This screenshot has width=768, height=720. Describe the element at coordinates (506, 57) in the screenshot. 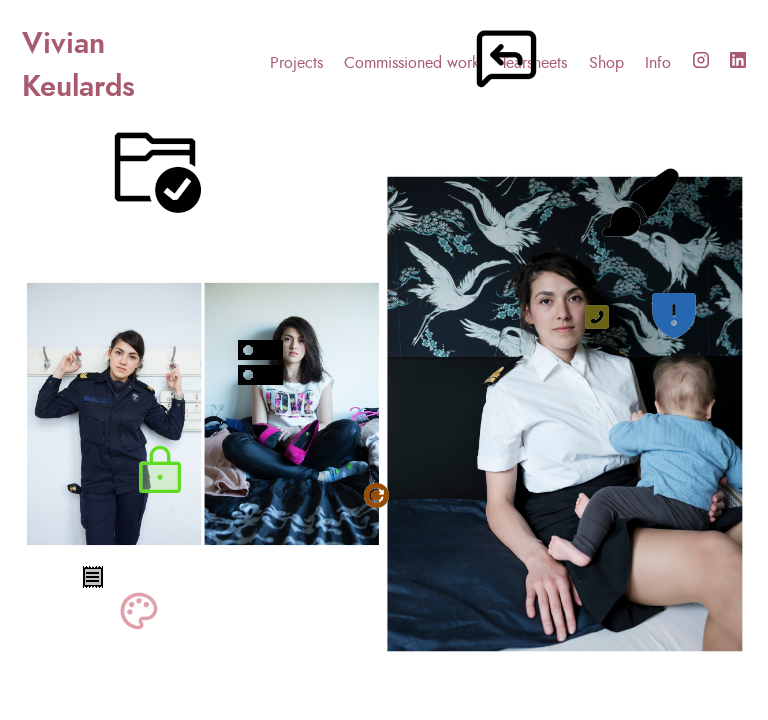

I see `reply to a message` at that location.